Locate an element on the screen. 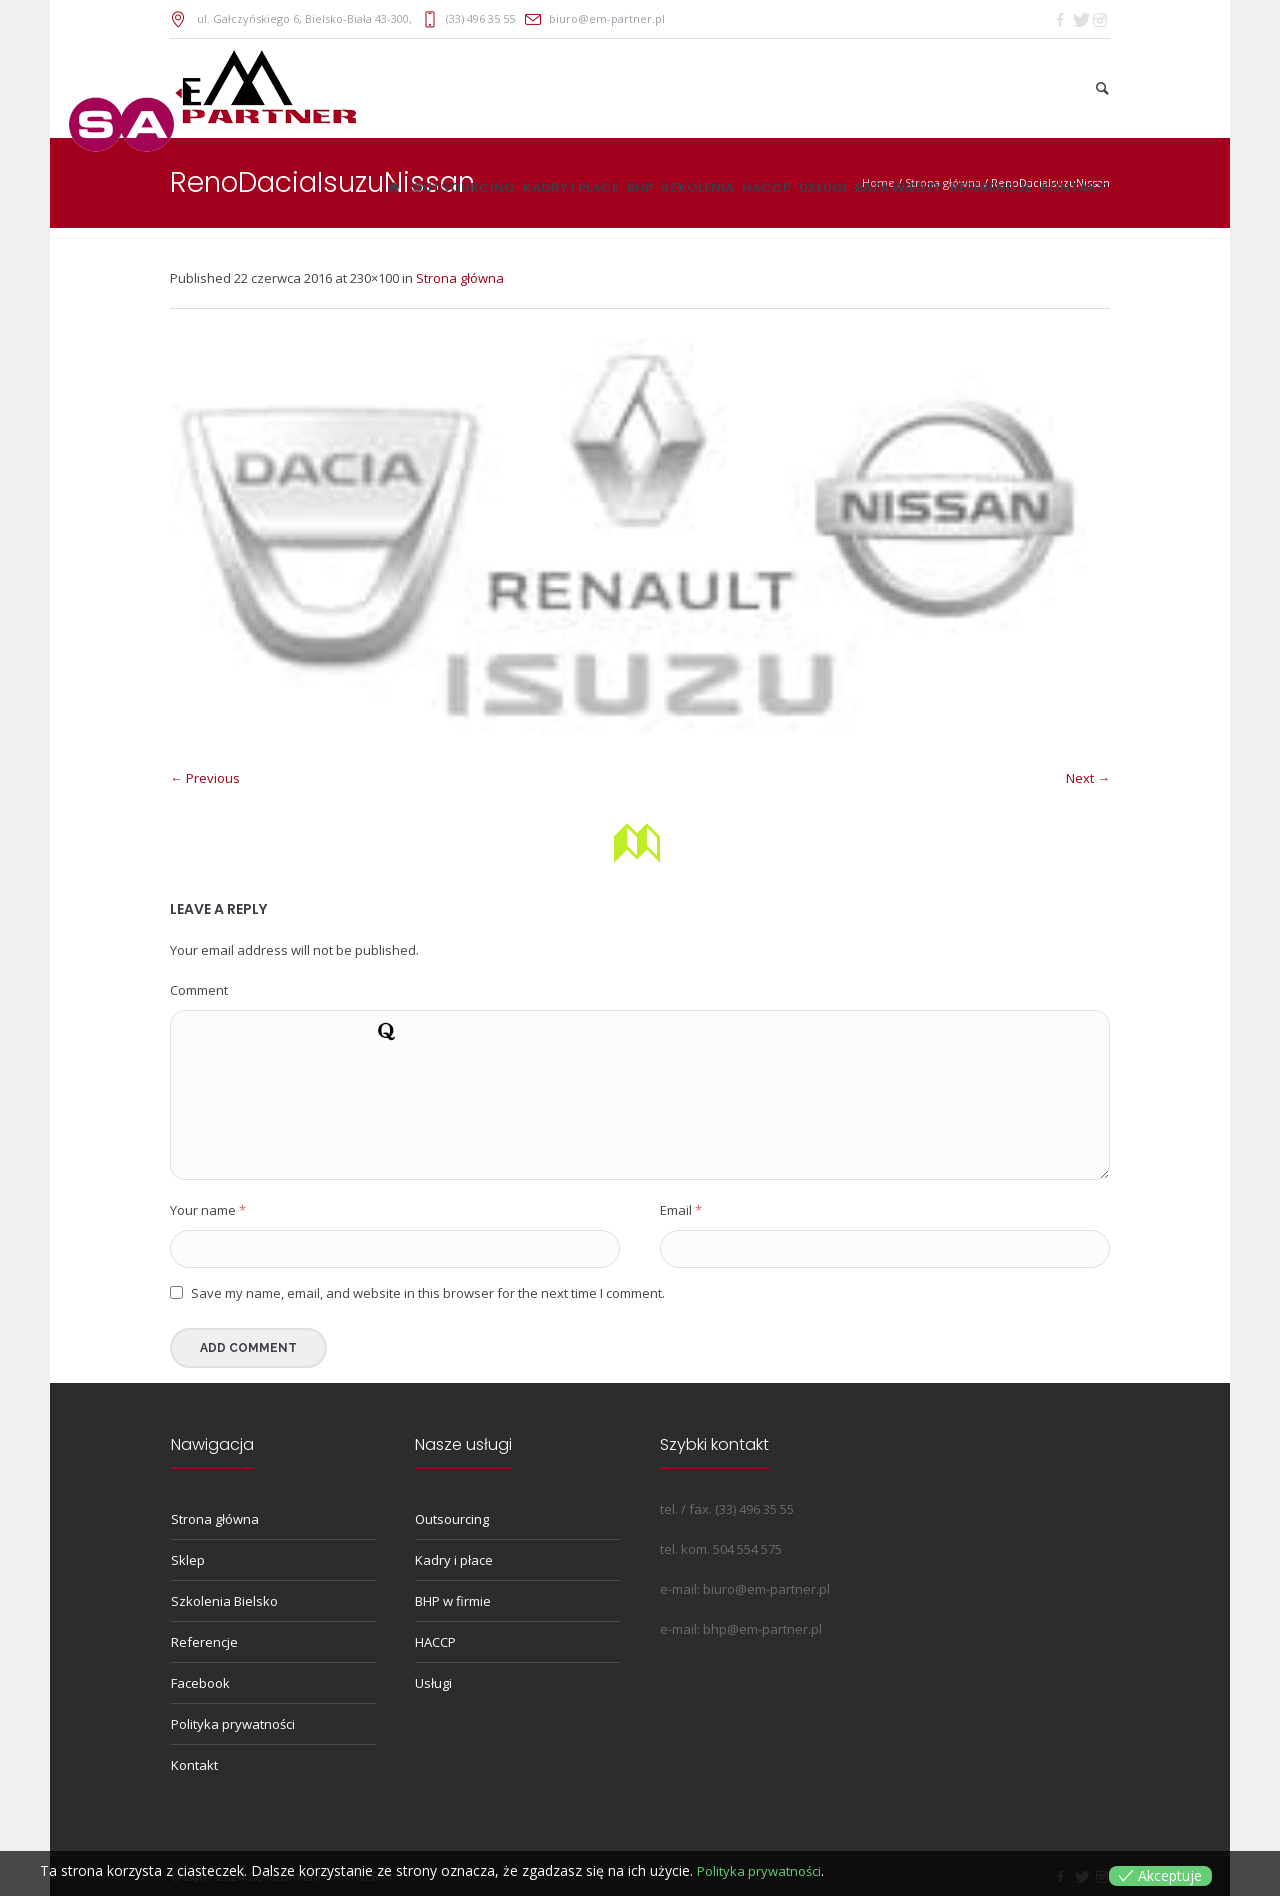 The height and width of the screenshot is (1896, 1280). Sabancı Holding company logo is located at coordinates (121, 124).